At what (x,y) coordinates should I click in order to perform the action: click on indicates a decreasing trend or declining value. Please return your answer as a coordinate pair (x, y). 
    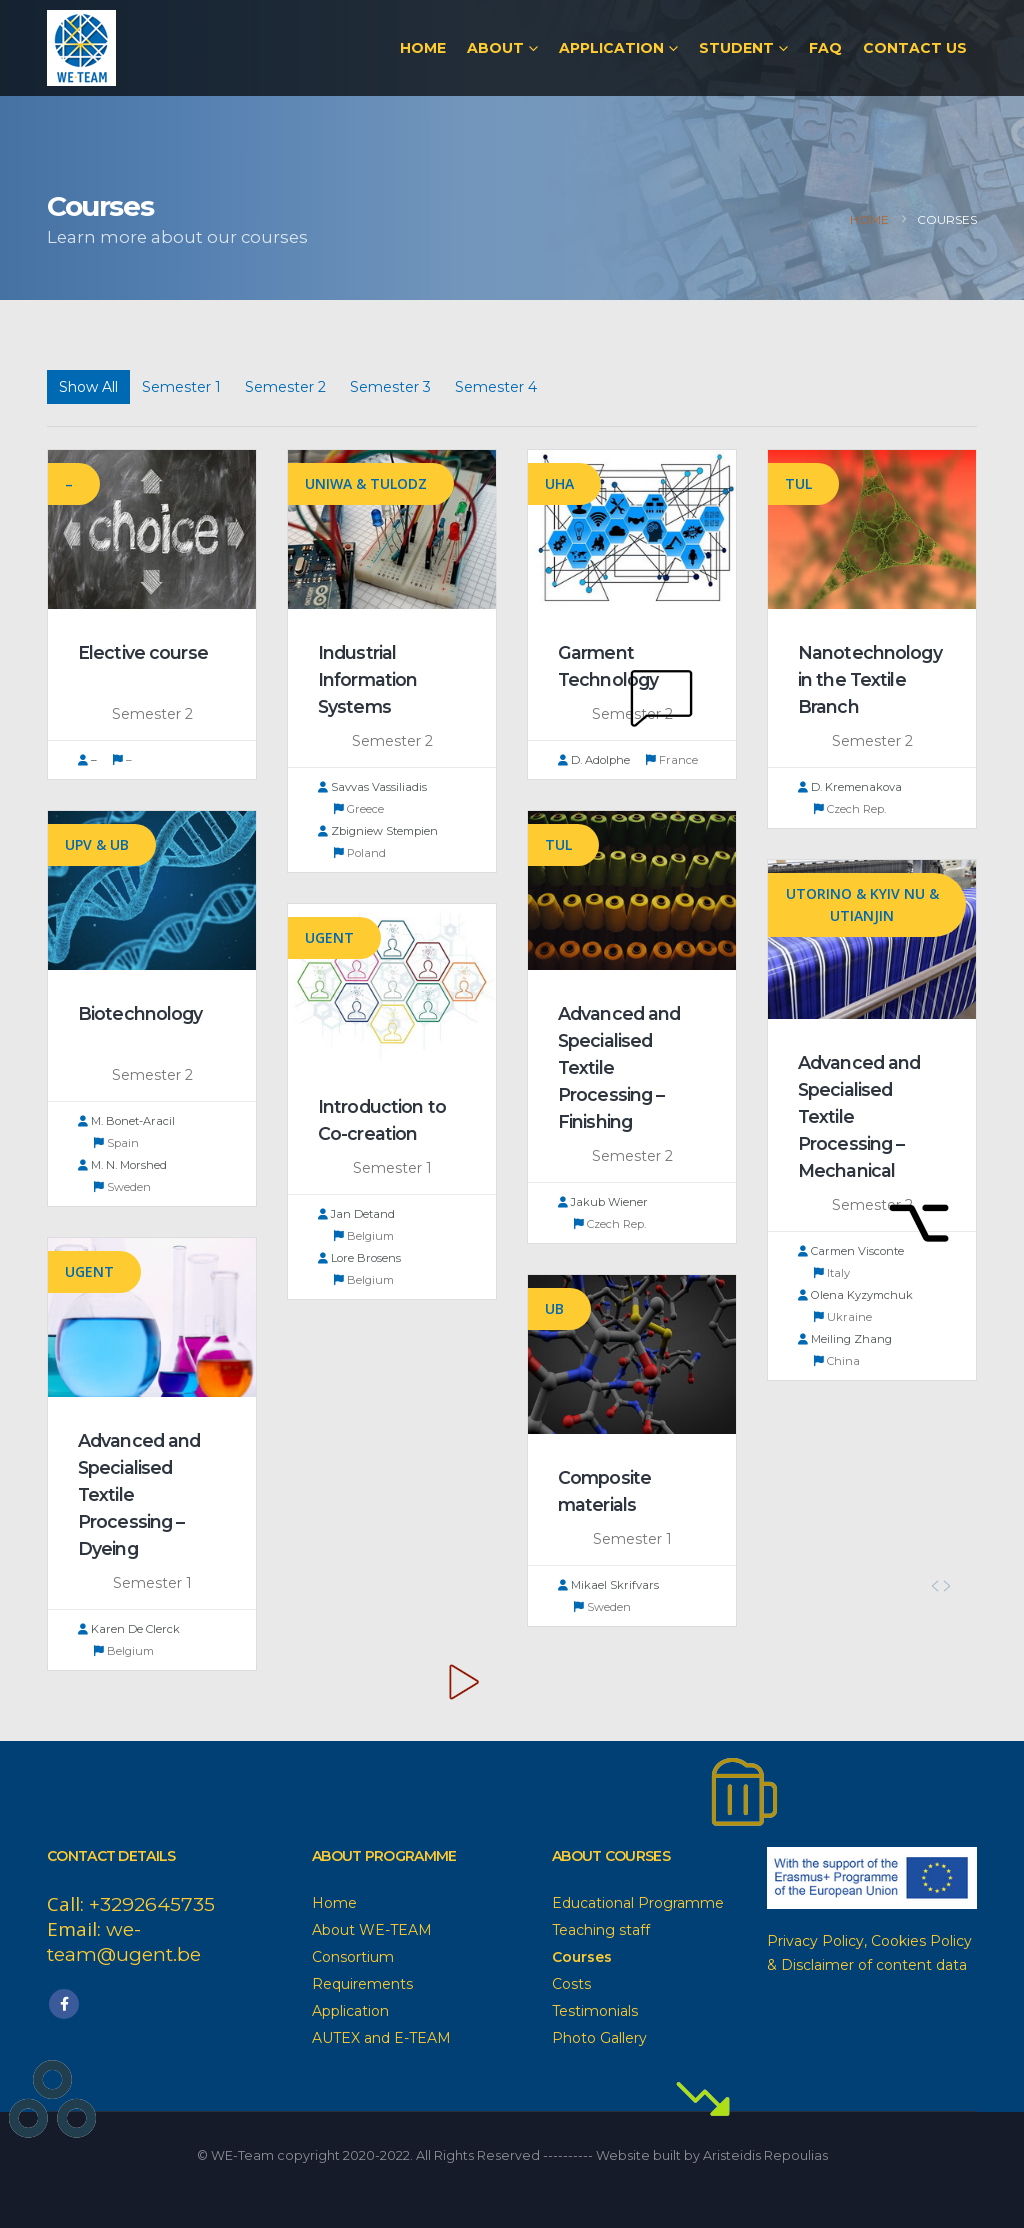
    Looking at the image, I should click on (703, 2099).